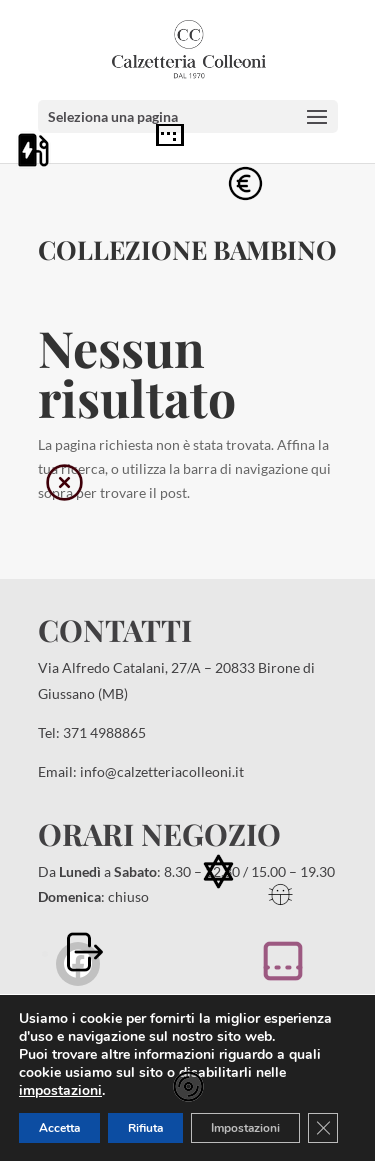 This screenshot has height=1161, width=375. I want to click on view price in euros, so click(245, 183).